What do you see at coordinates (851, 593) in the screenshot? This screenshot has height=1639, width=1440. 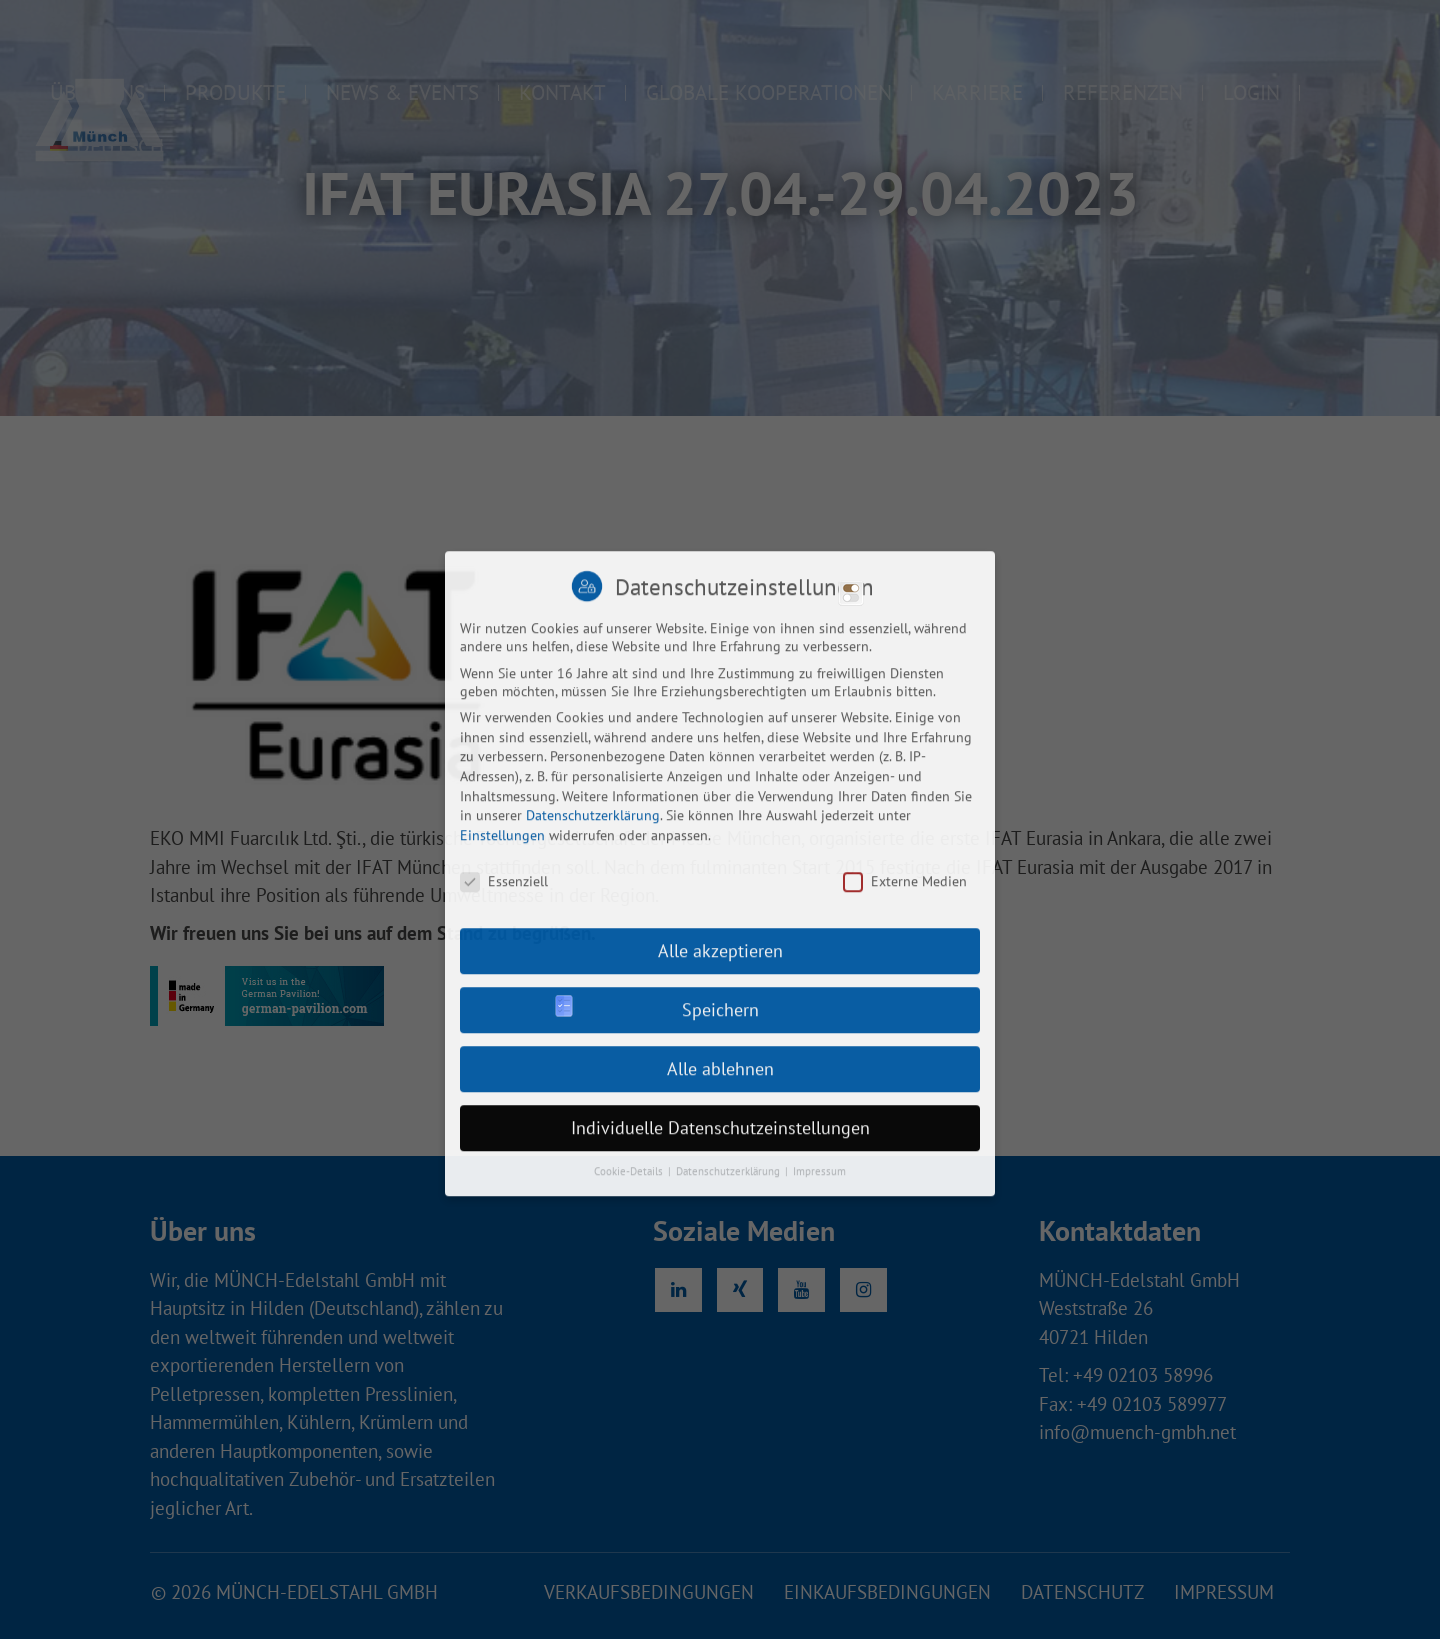 I see `open gnome tweaks to customize desktop settings` at bounding box center [851, 593].